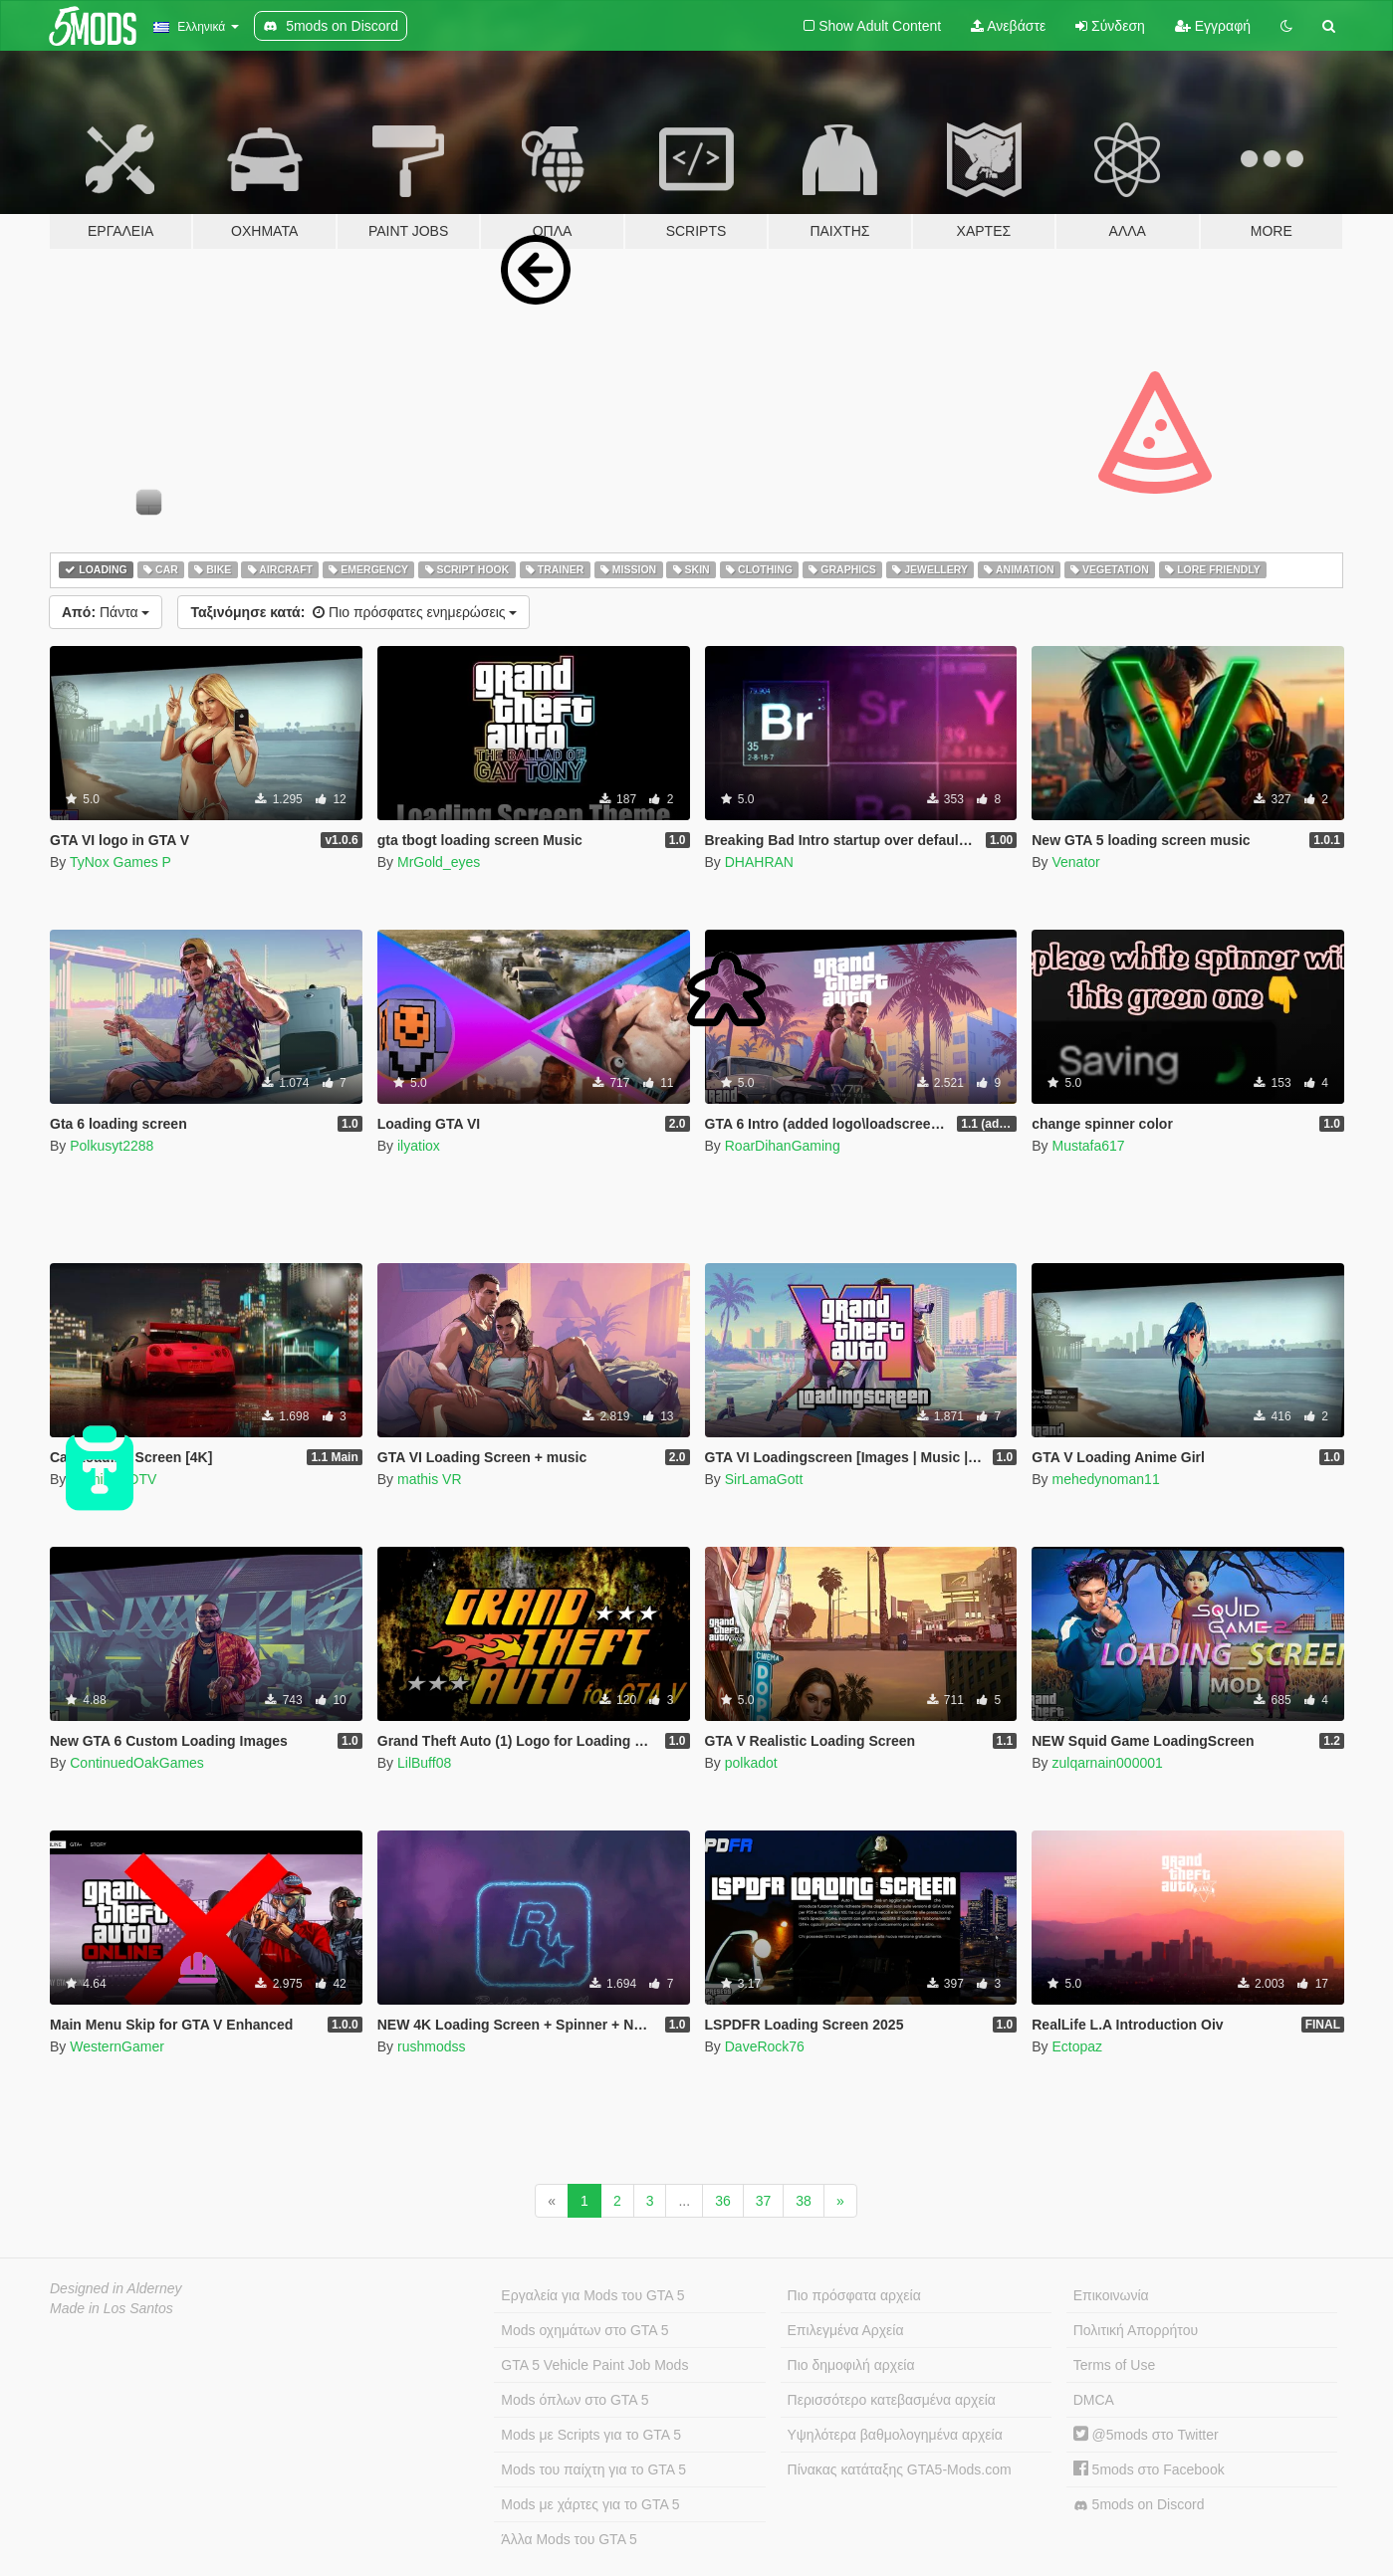 This screenshot has width=1393, height=2576. I want to click on go back to the previous screen, so click(536, 270).